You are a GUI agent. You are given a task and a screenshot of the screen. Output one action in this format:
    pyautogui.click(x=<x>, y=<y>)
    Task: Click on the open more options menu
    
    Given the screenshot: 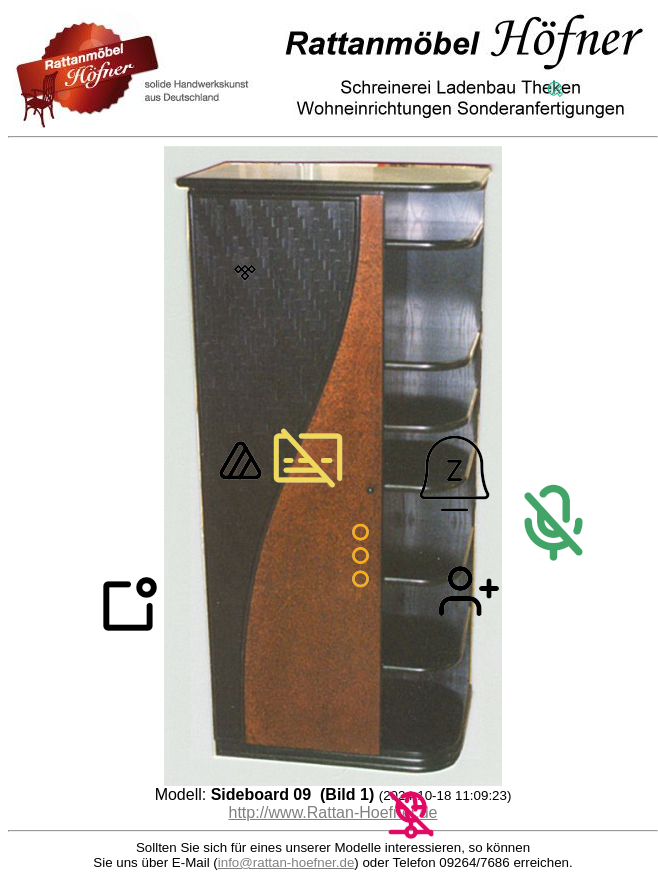 What is the action you would take?
    pyautogui.click(x=360, y=555)
    